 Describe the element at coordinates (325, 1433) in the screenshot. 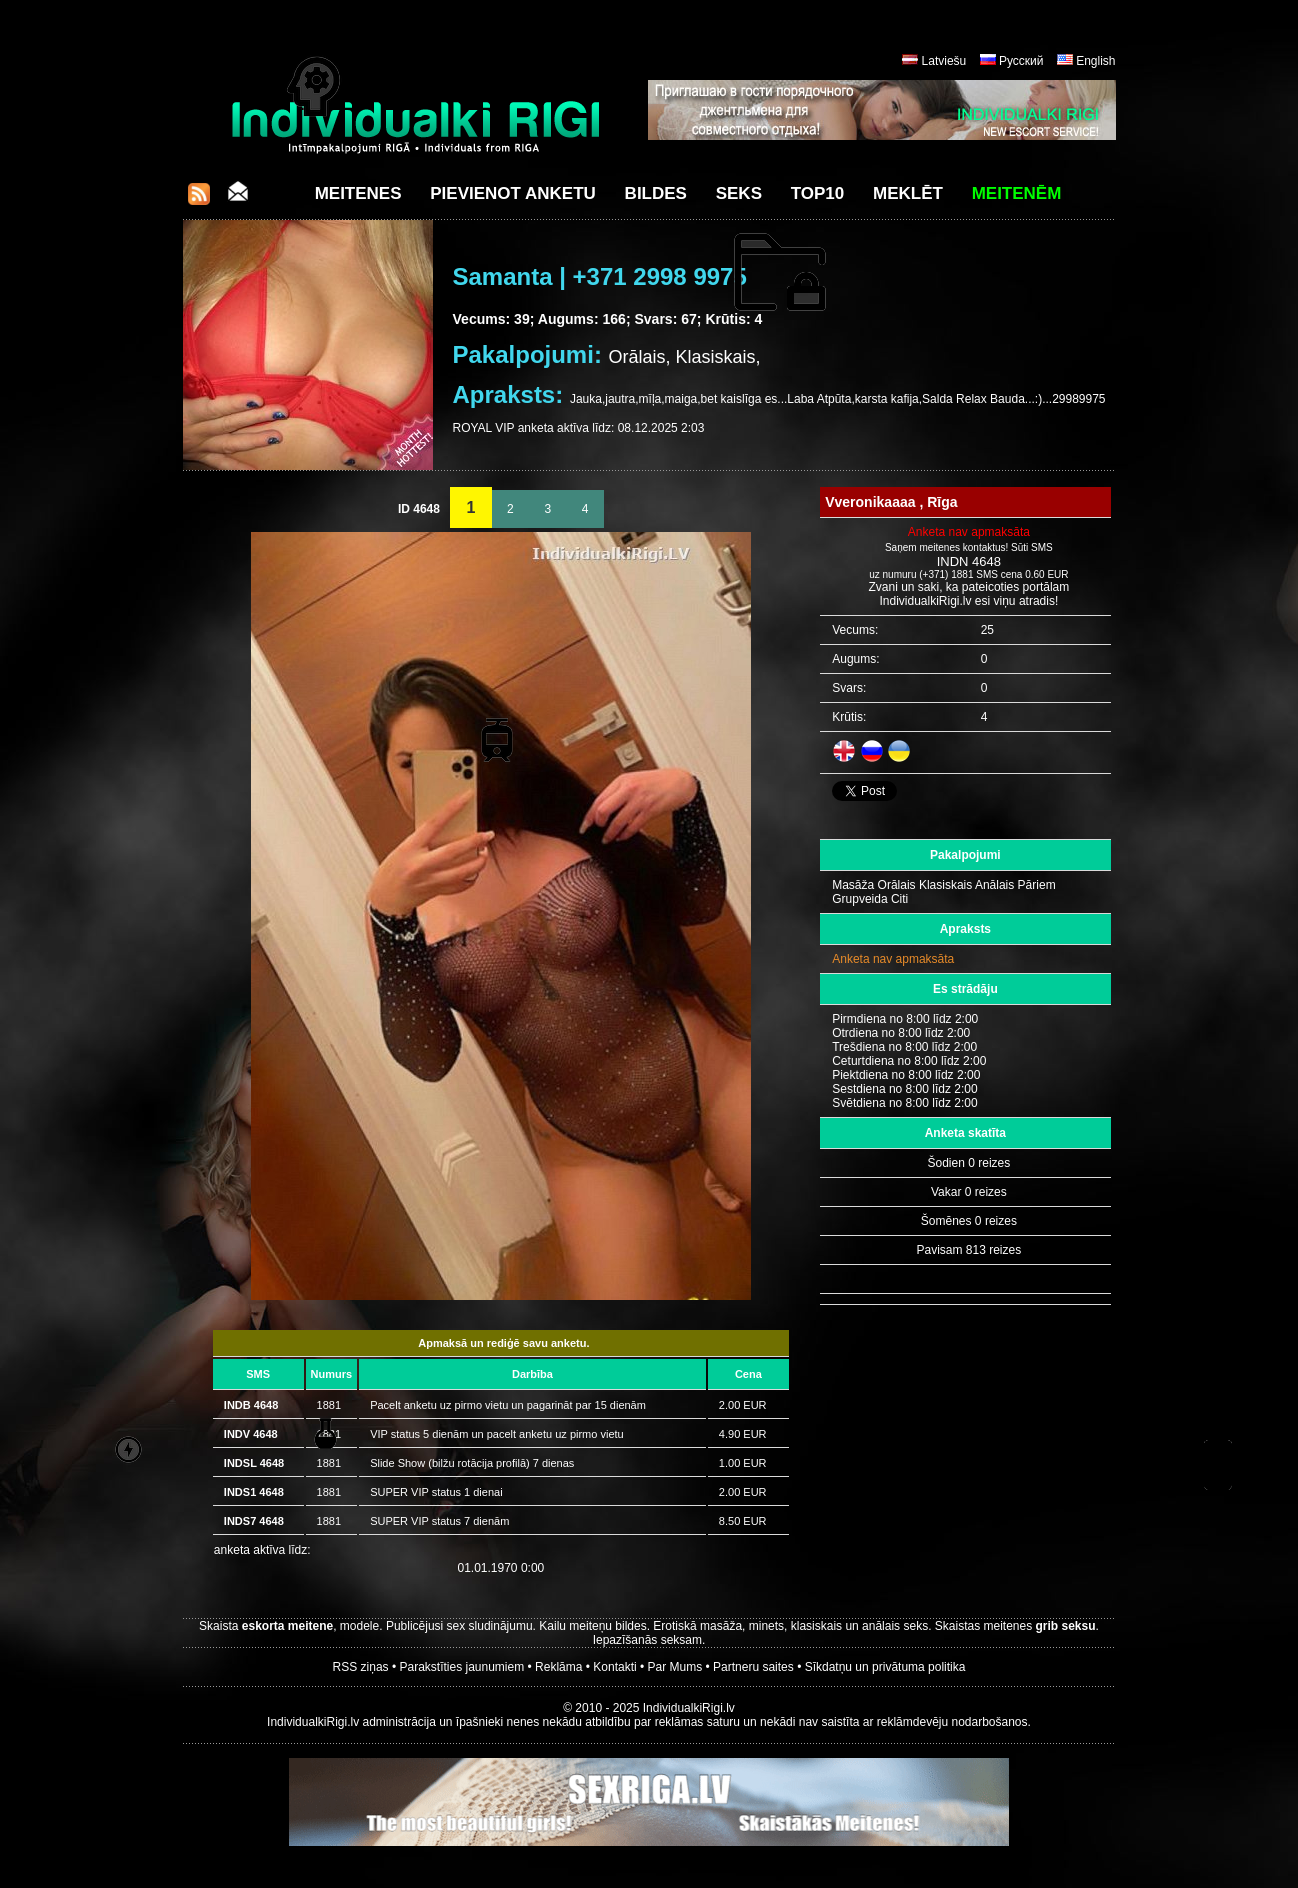

I see `access laboratory or science features` at that location.